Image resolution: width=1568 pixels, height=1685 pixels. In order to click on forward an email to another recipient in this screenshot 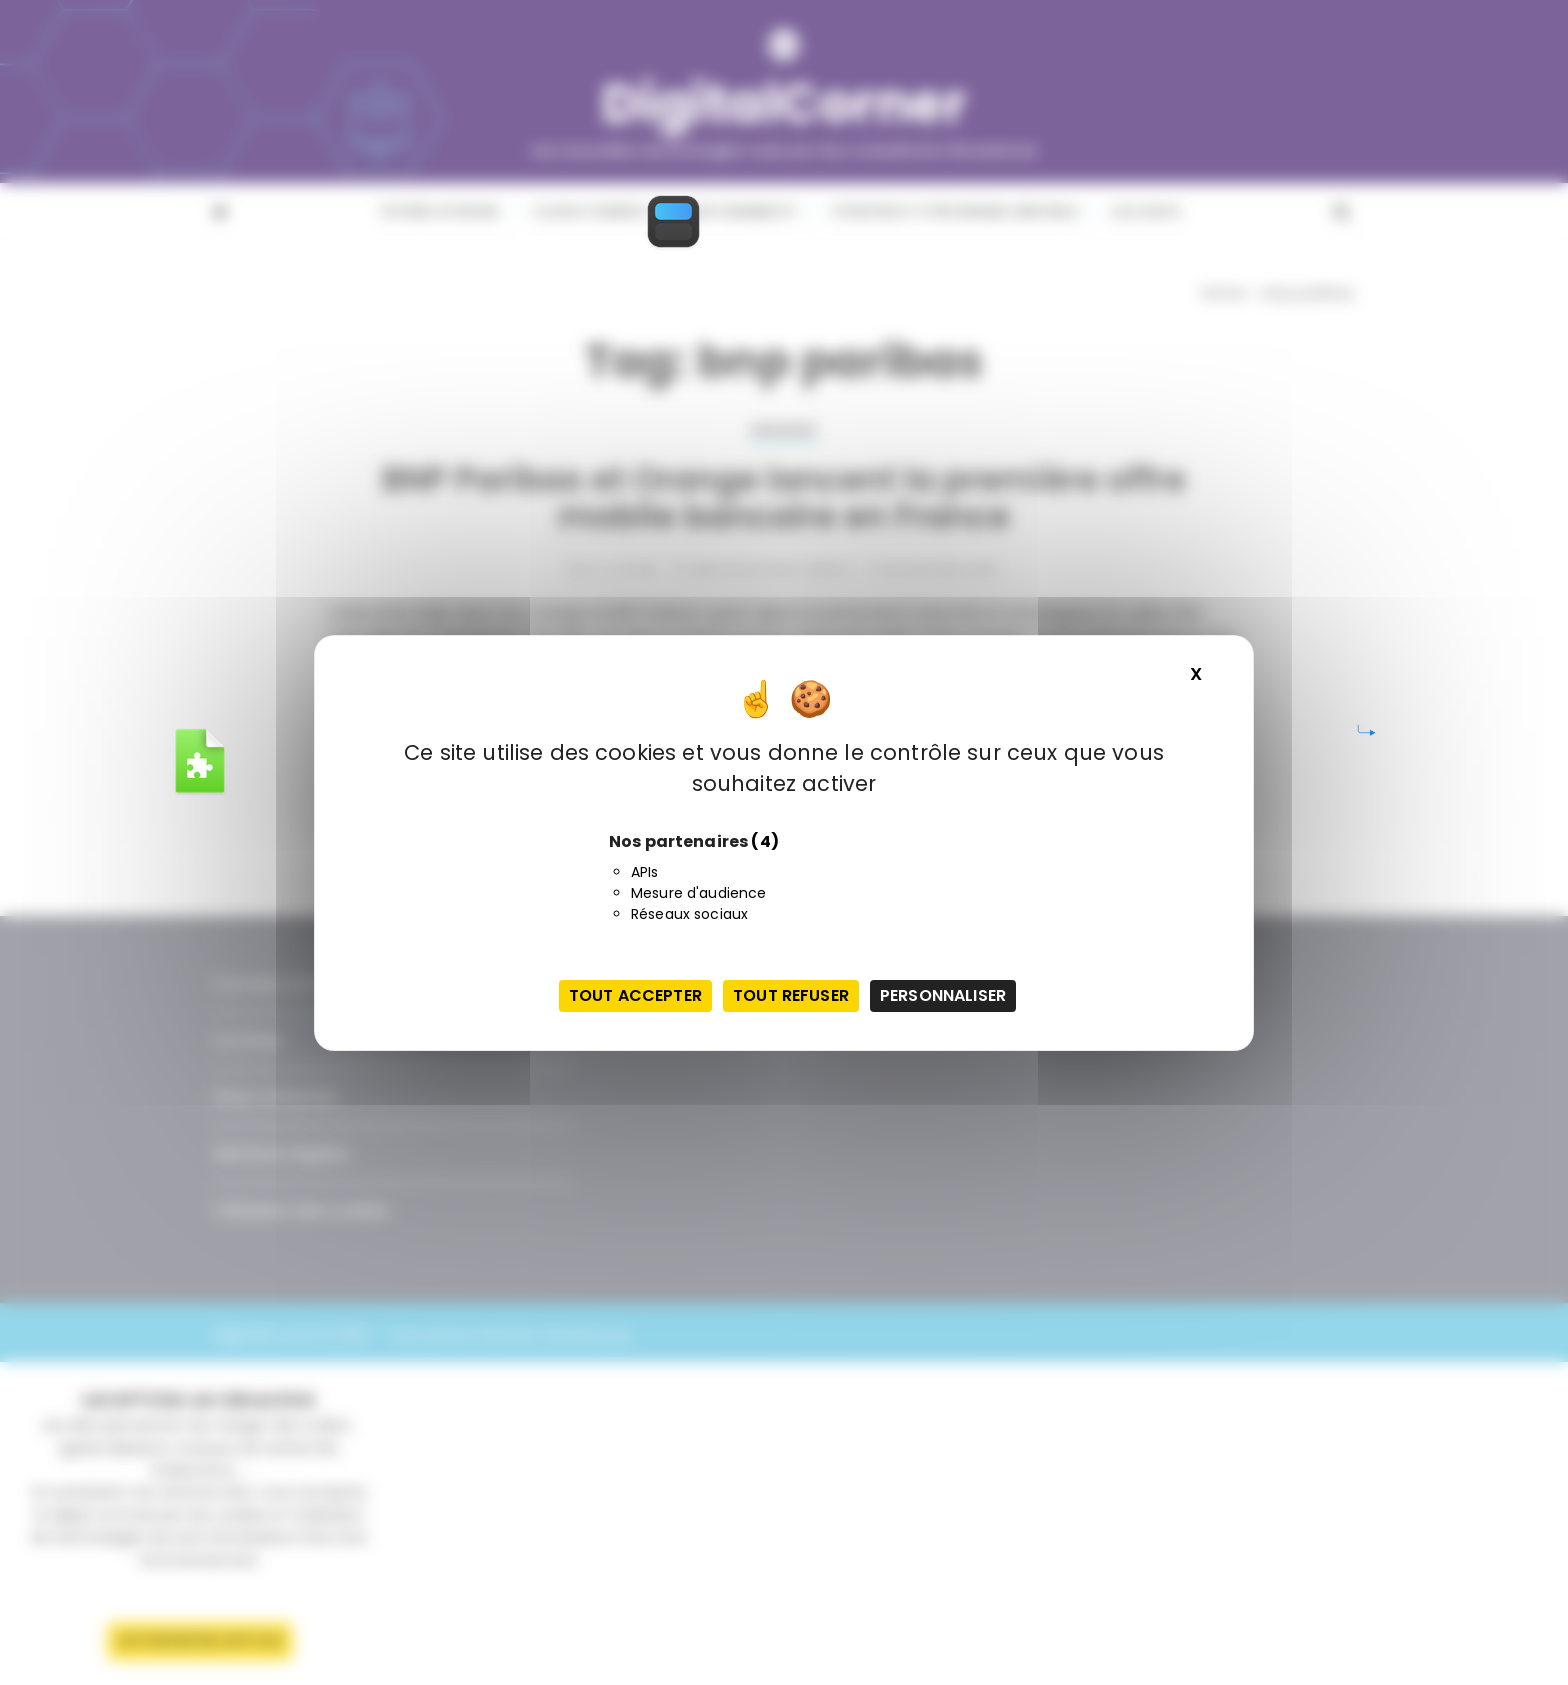, I will do `click(1367, 729)`.